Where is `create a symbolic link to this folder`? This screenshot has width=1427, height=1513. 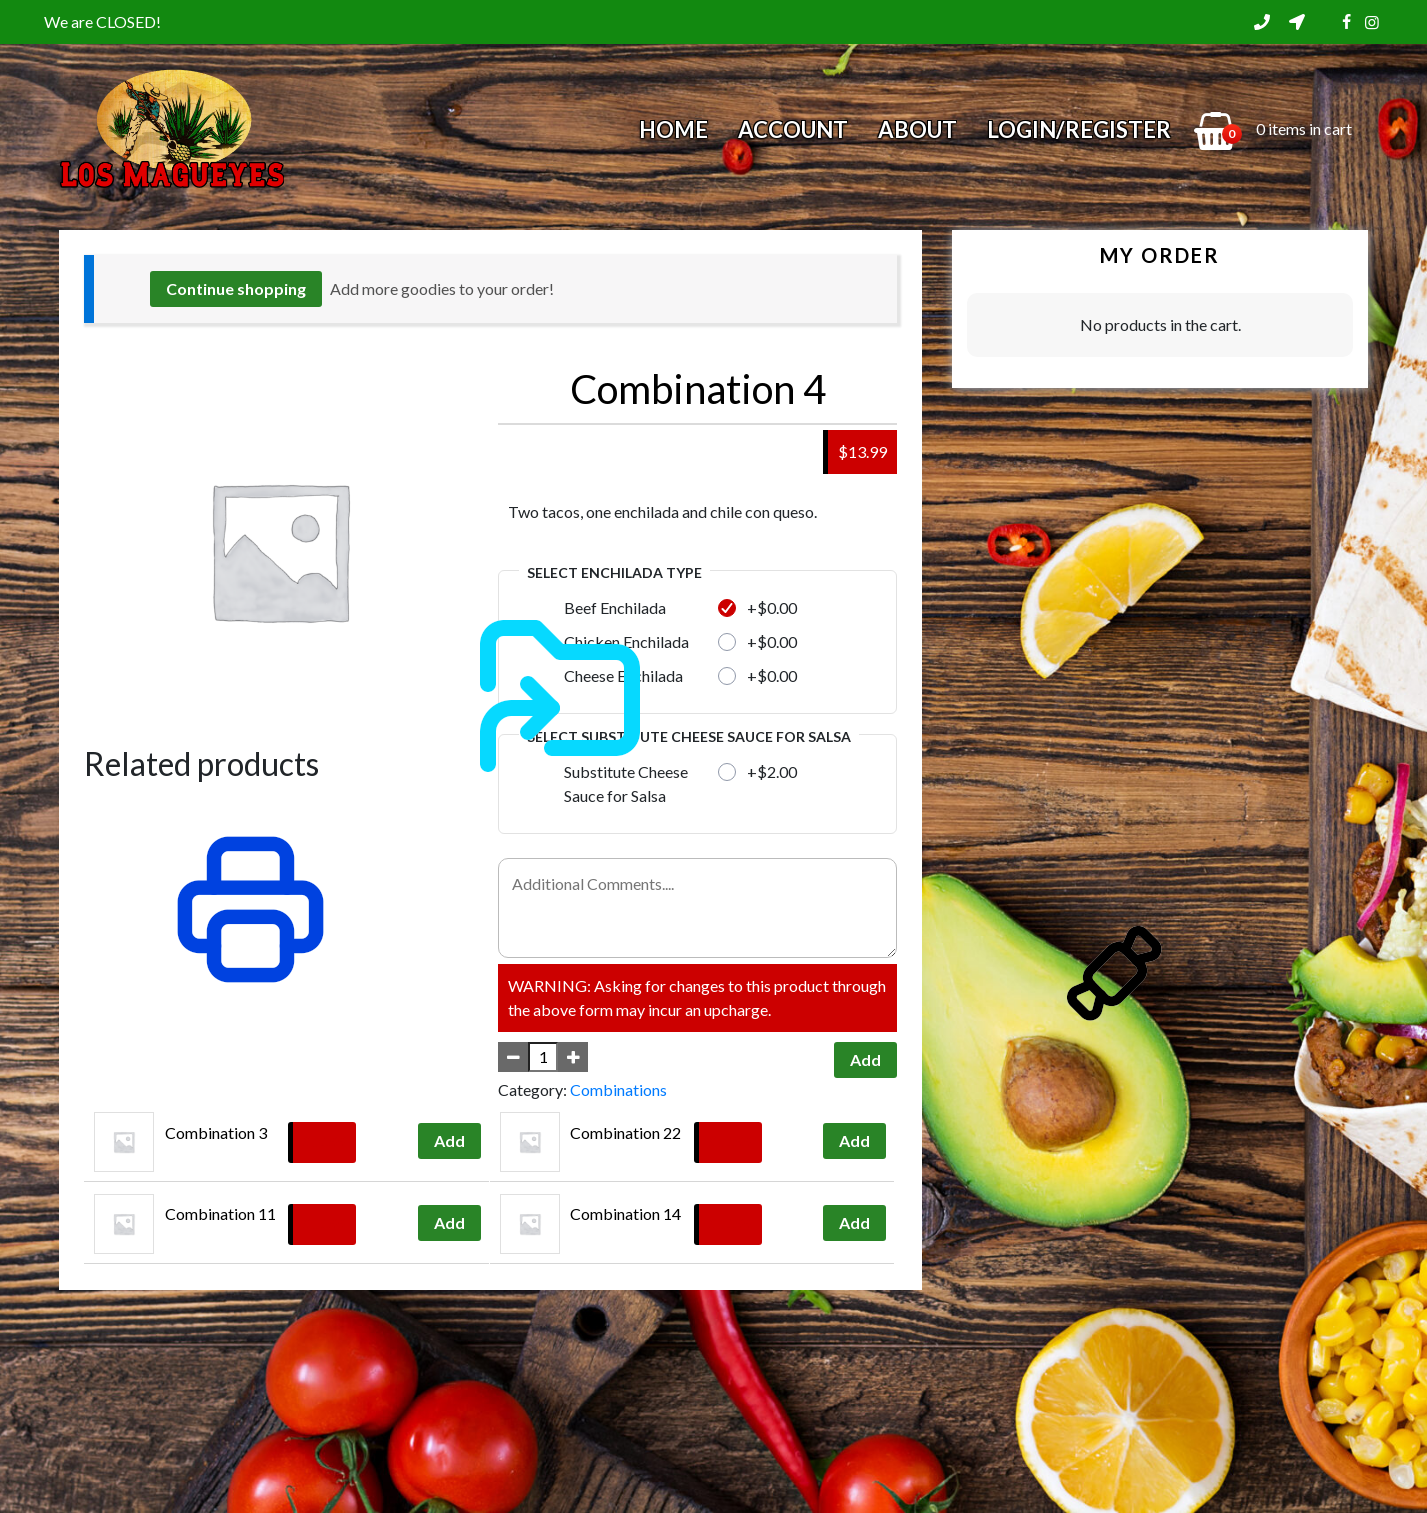 create a symbolic link to this folder is located at coordinates (560, 692).